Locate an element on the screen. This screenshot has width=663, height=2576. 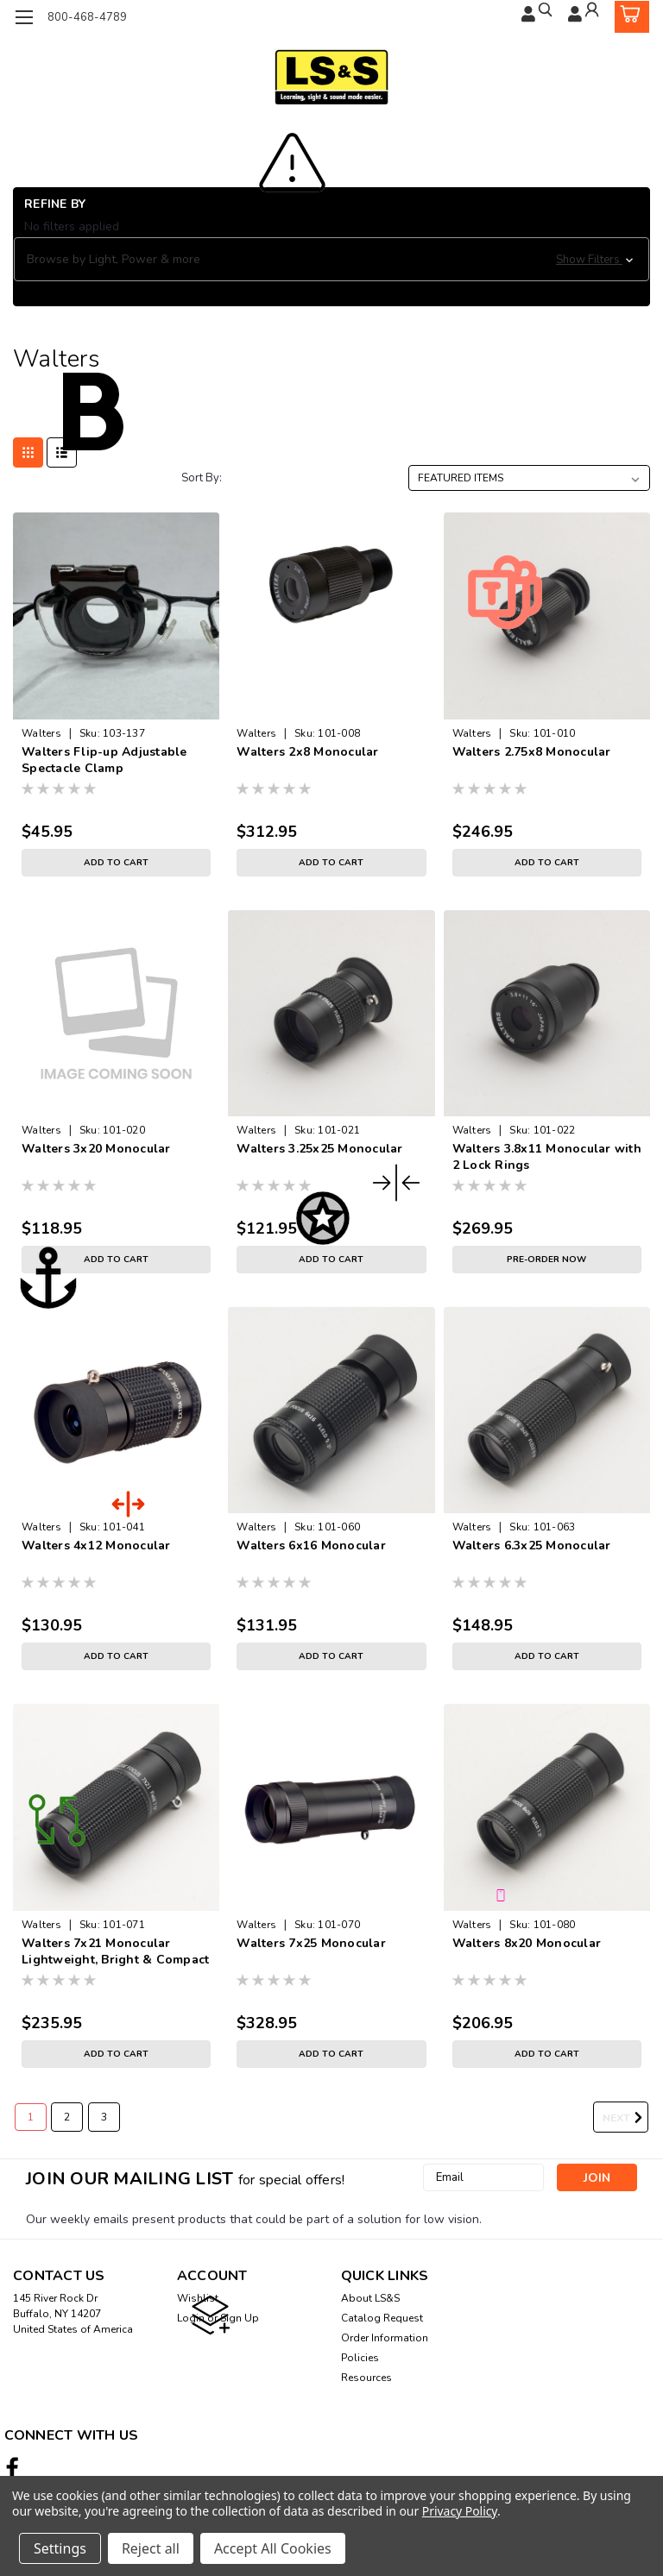
indicates a warning or caution state is located at coordinates (292, 163).